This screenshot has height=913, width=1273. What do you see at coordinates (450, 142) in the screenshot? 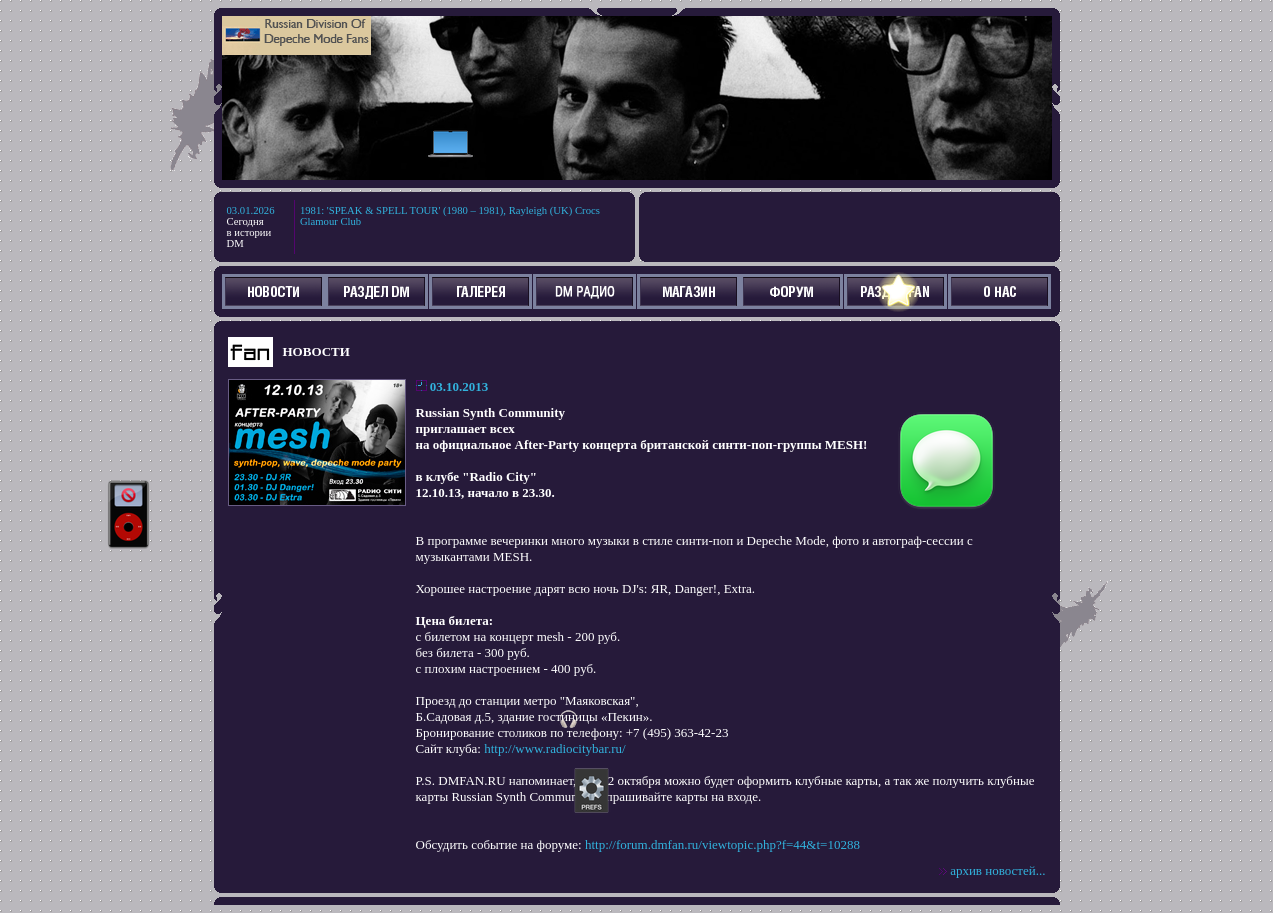
I see `represents this macbook pro device in system settings` at bounding box center [450, 142].